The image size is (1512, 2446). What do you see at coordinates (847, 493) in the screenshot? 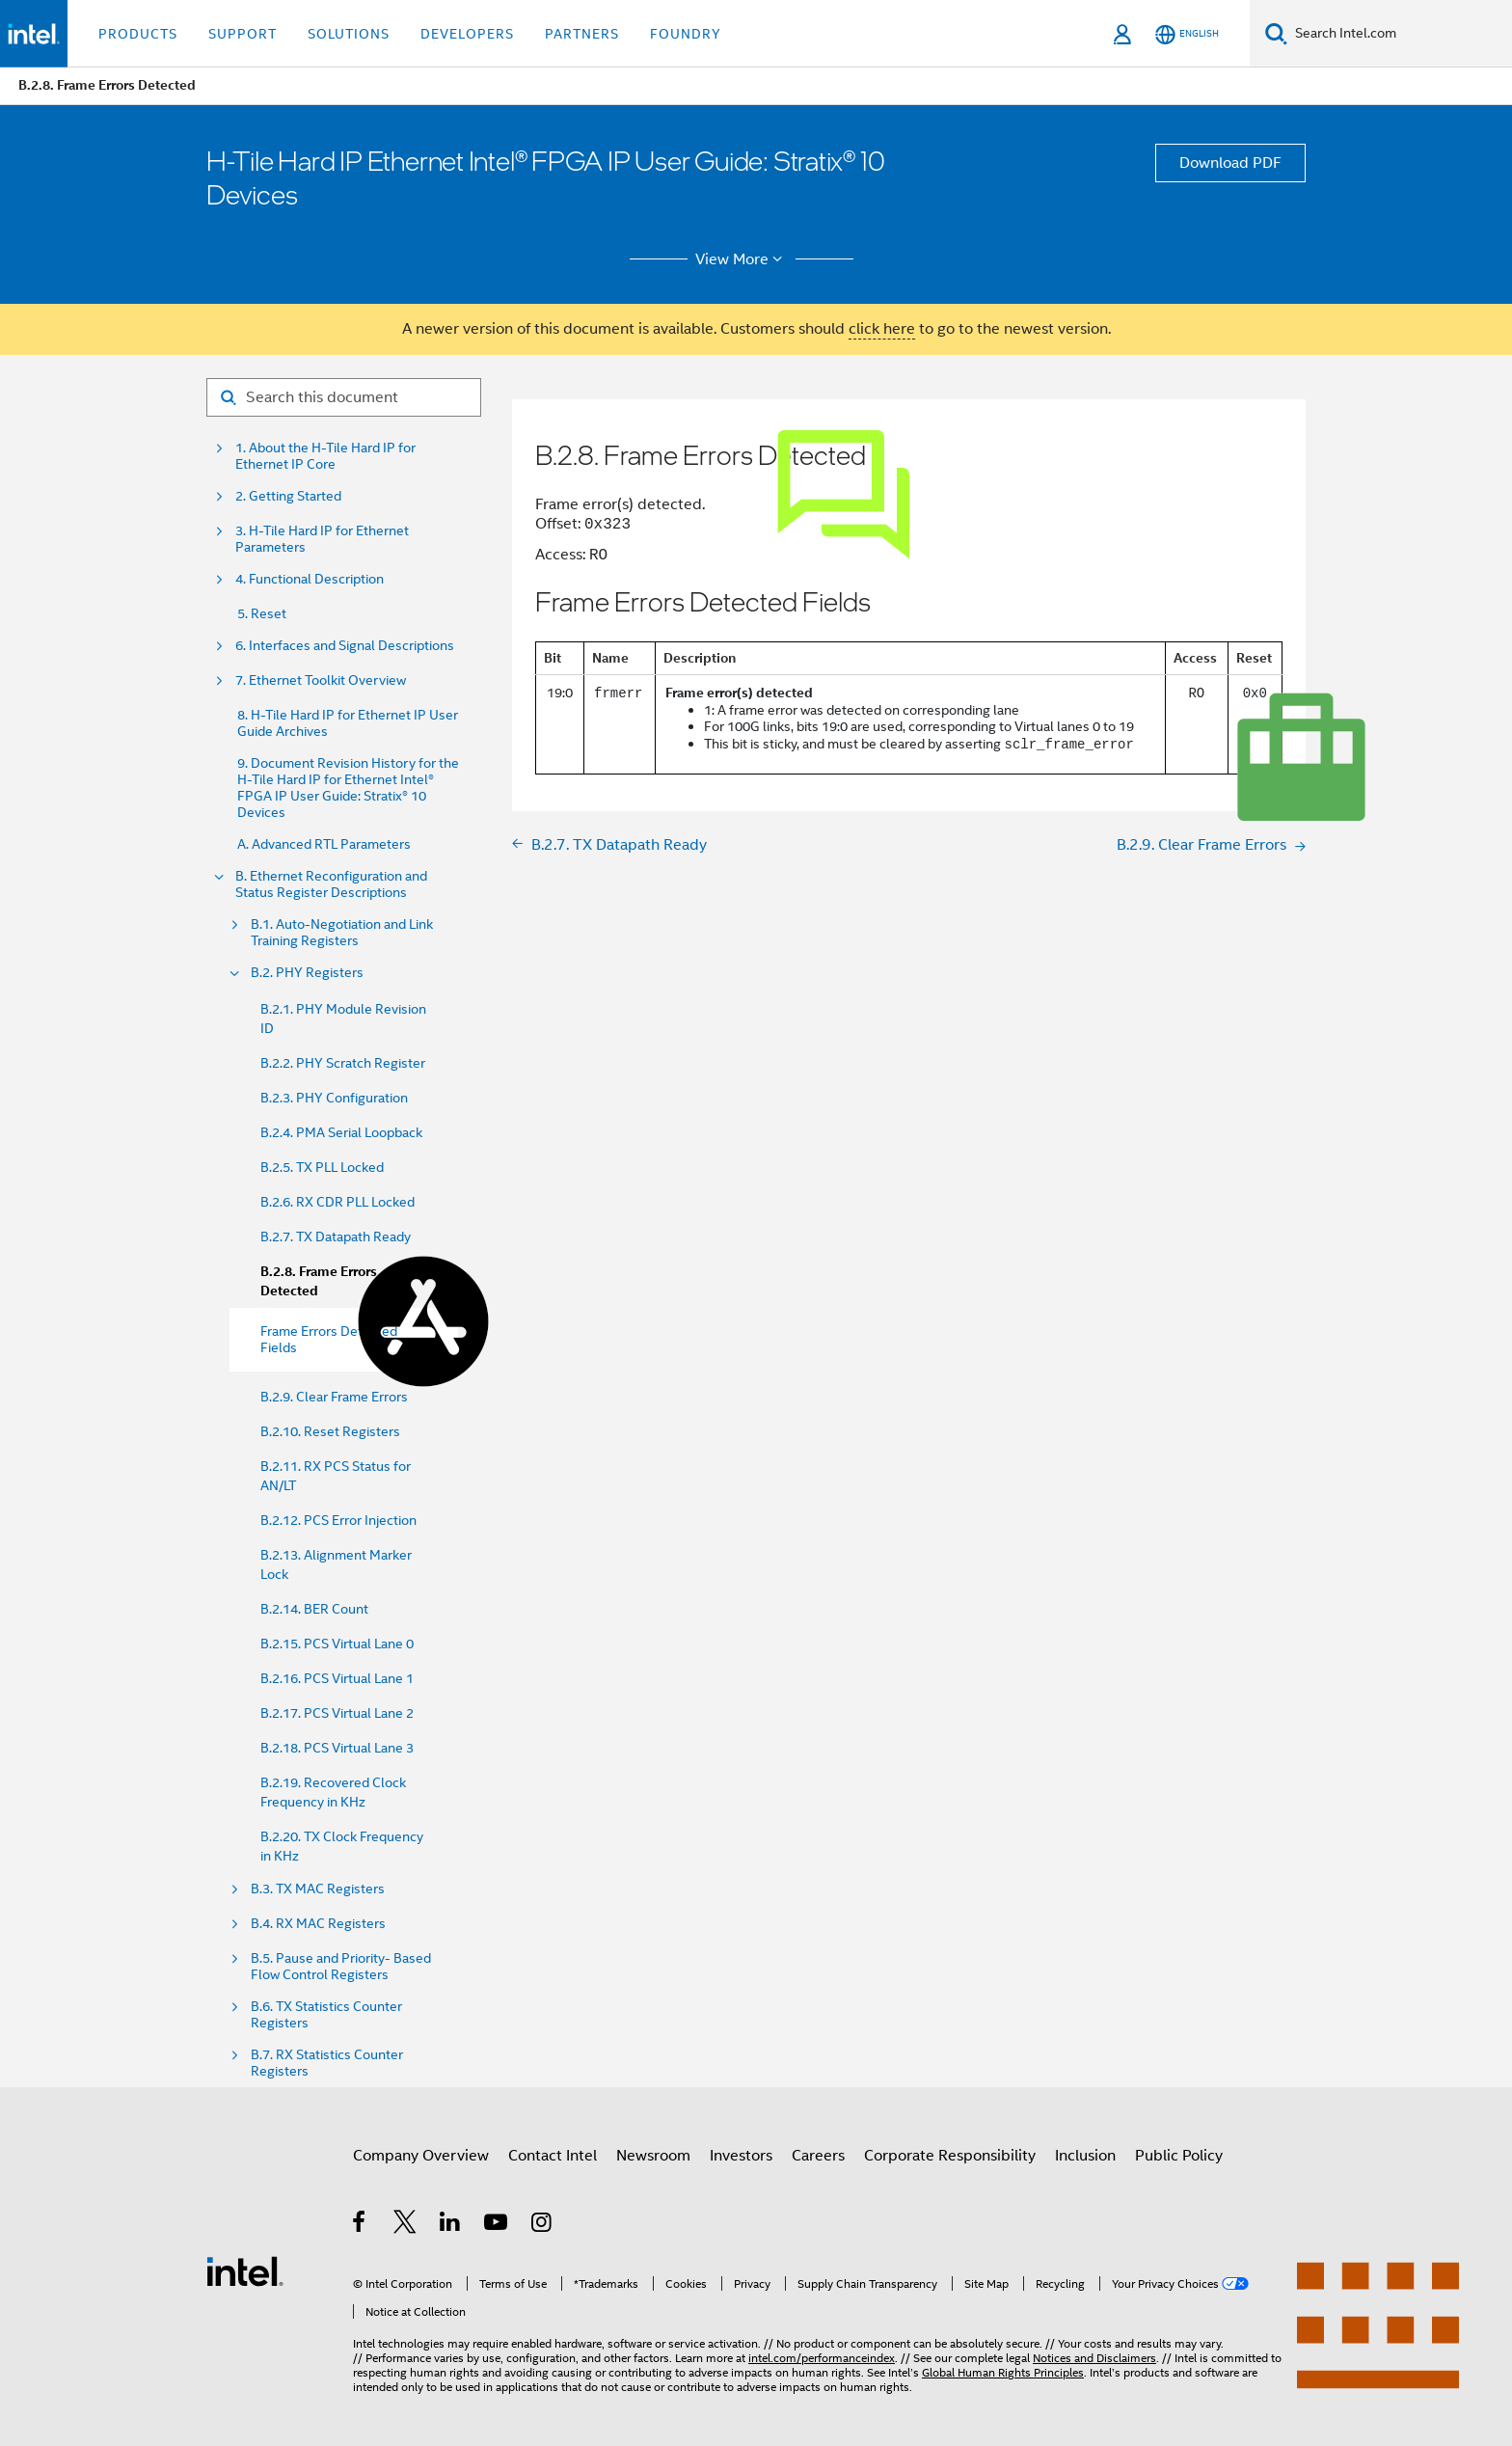
I see `open chat or messaging feature` at bounding box center [847, 493].